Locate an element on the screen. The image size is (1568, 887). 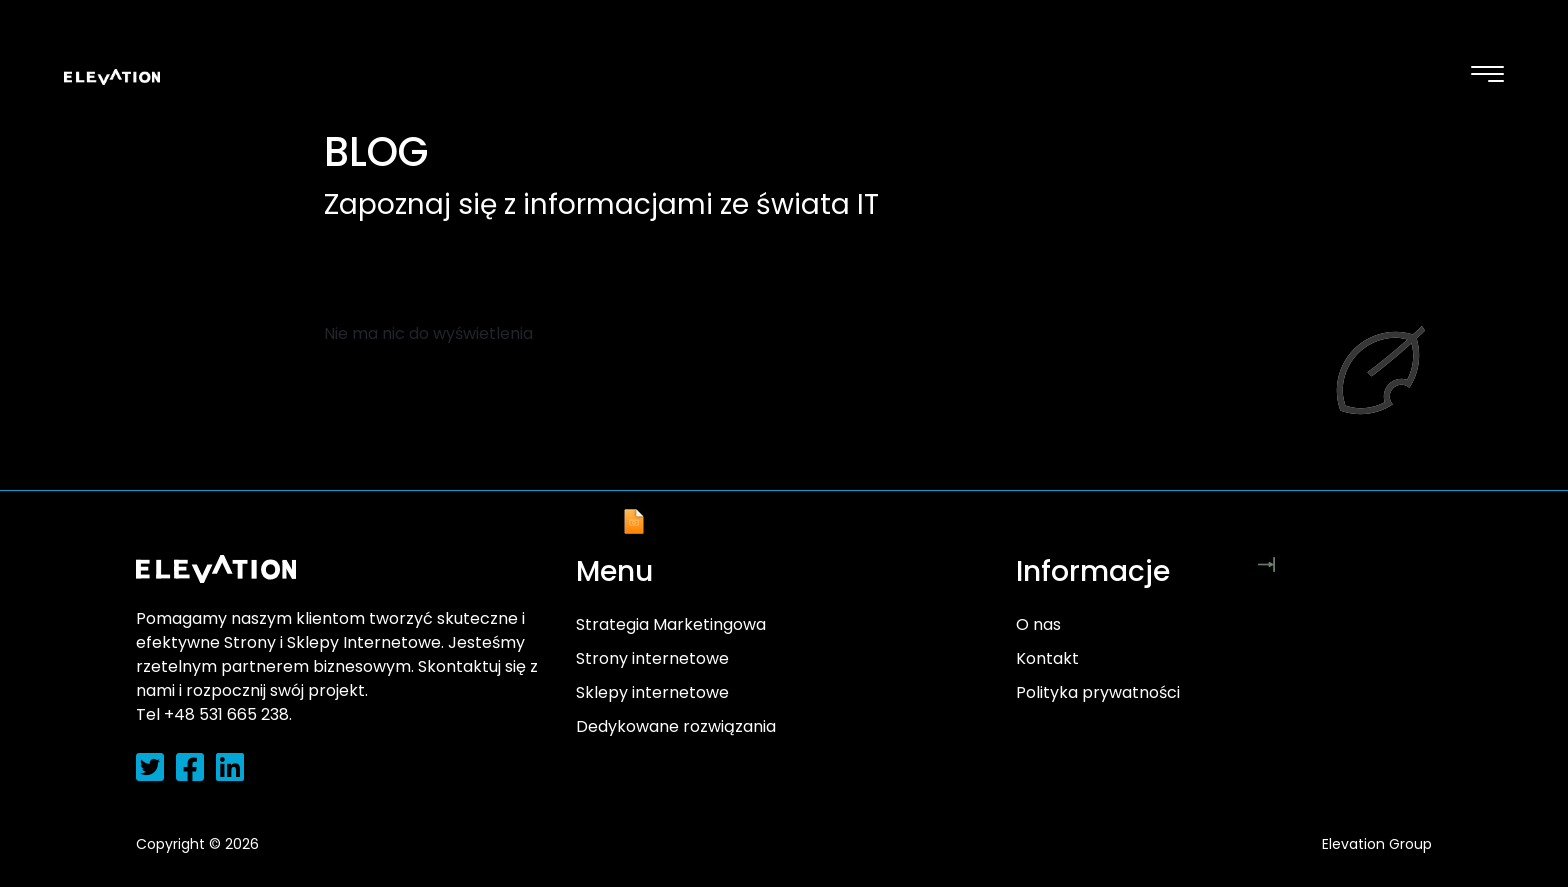
jump to the last item in a list is located at coordinates (1266, 564).